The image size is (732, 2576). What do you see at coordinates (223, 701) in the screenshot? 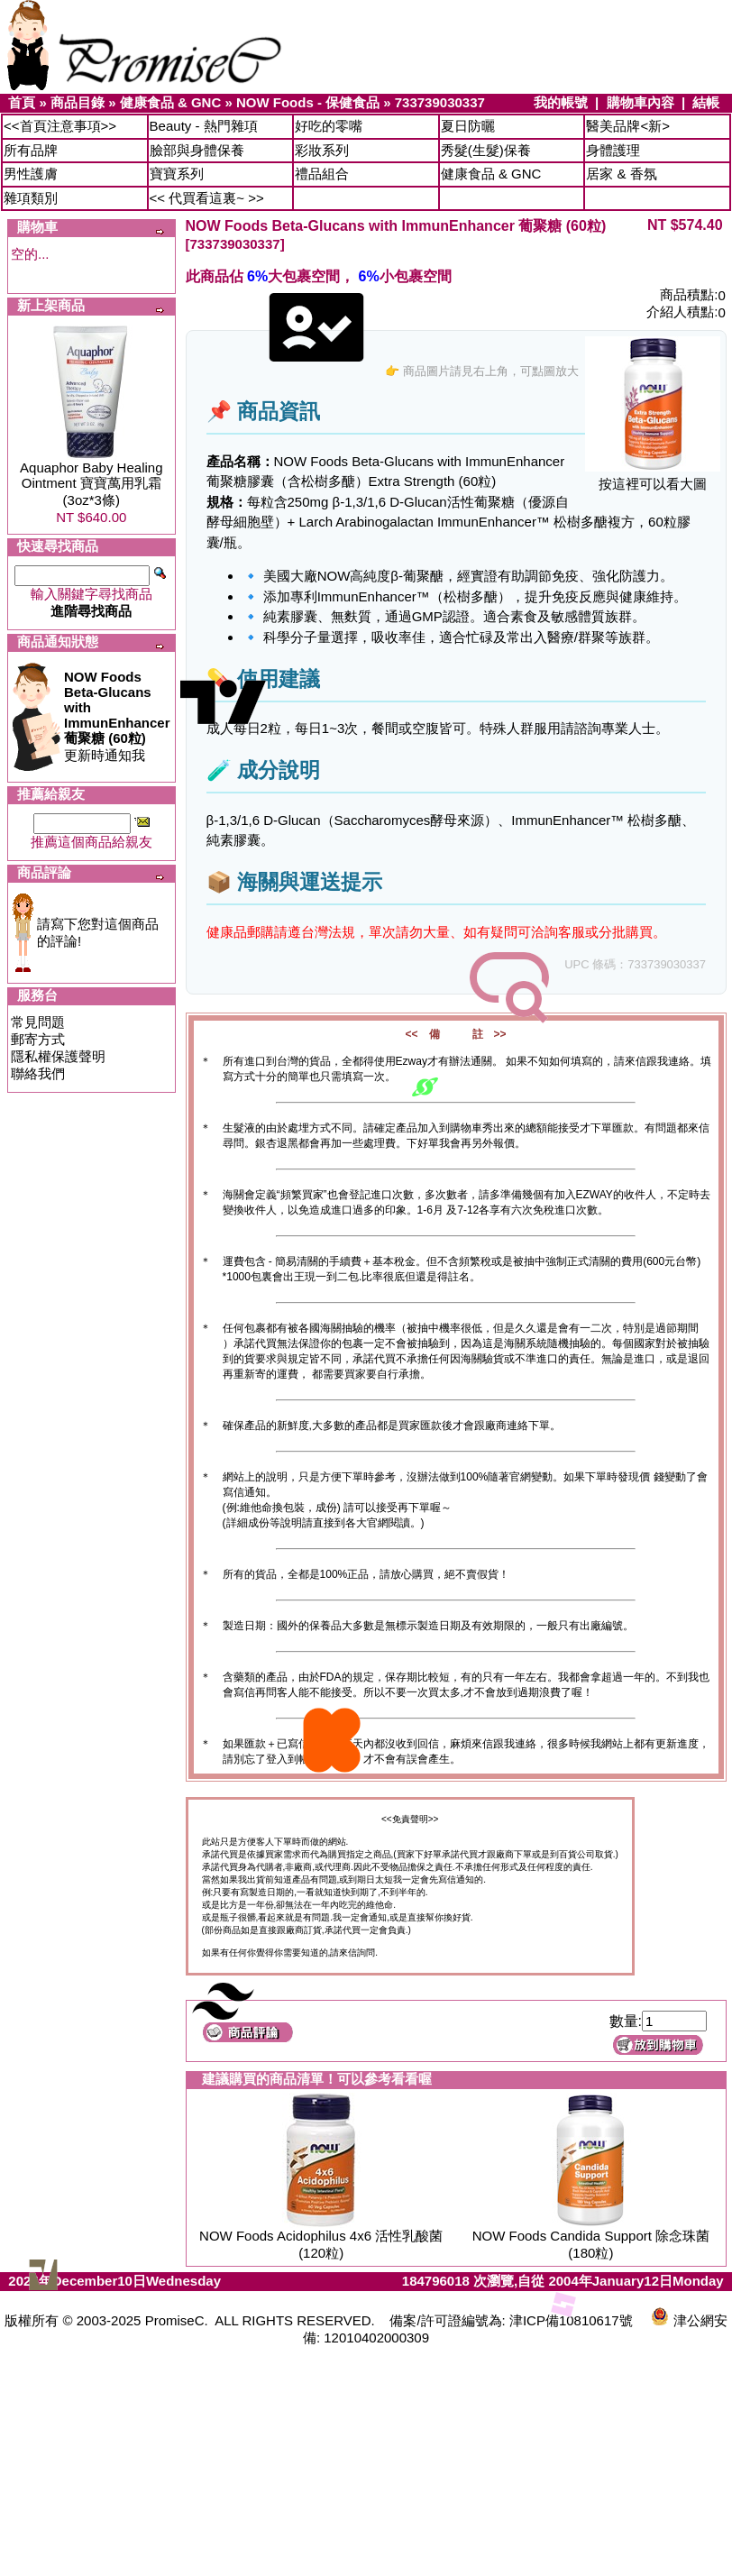
I see `open TradingView app` at bounding box center [223, 701].